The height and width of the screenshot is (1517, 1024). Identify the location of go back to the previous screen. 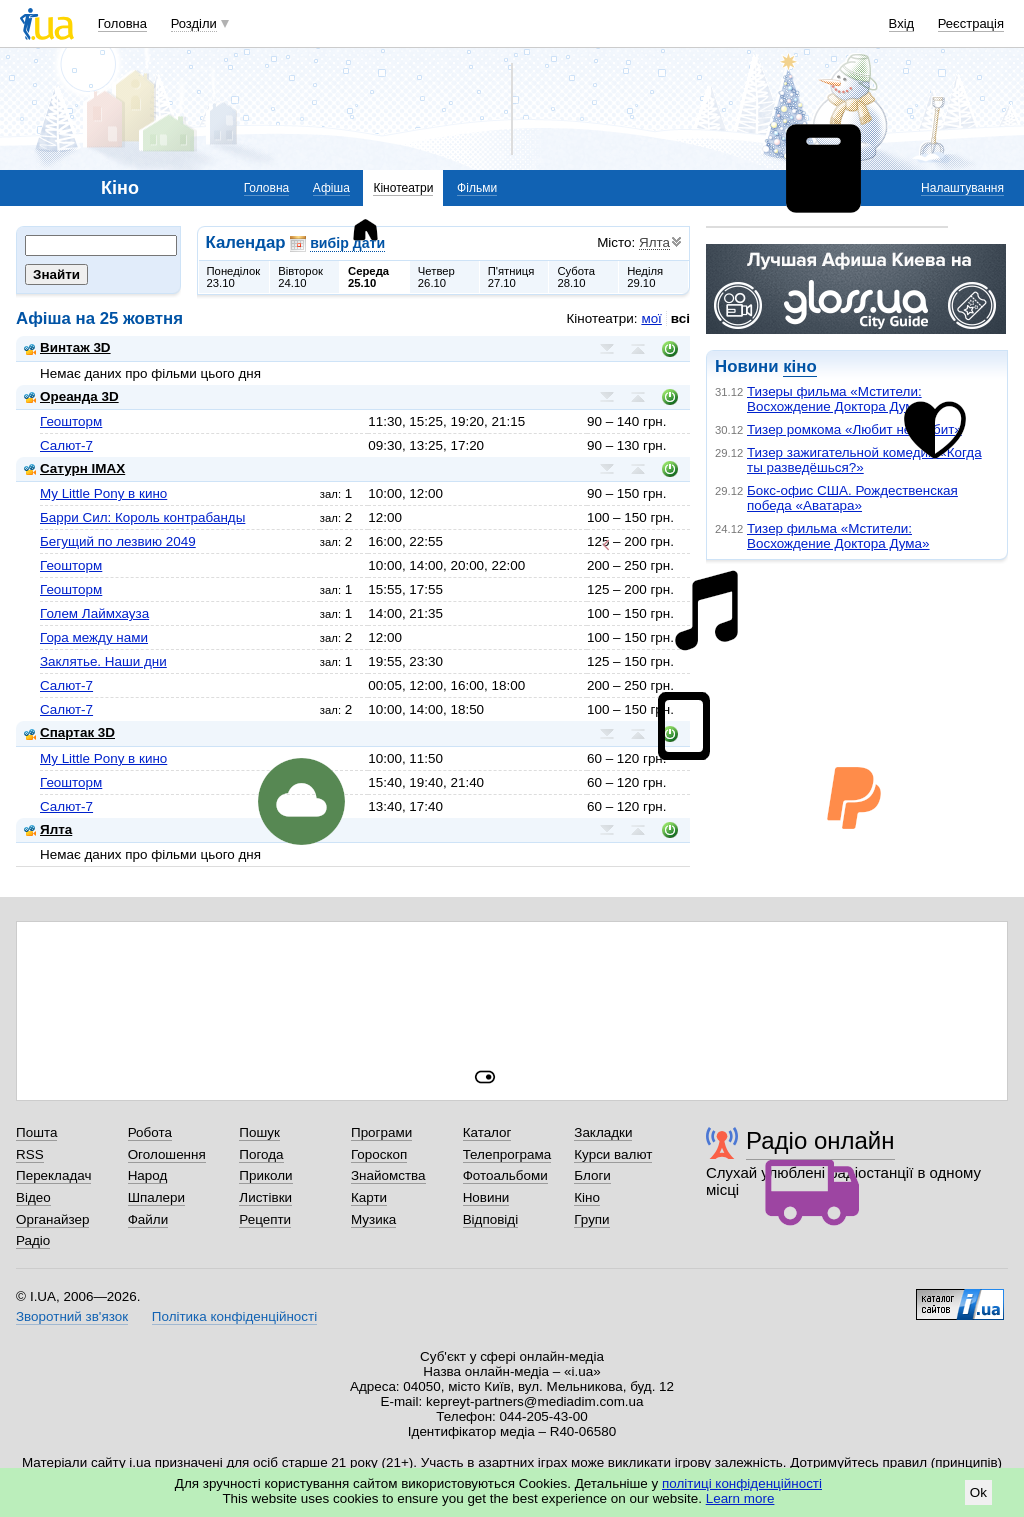
(606, 545).